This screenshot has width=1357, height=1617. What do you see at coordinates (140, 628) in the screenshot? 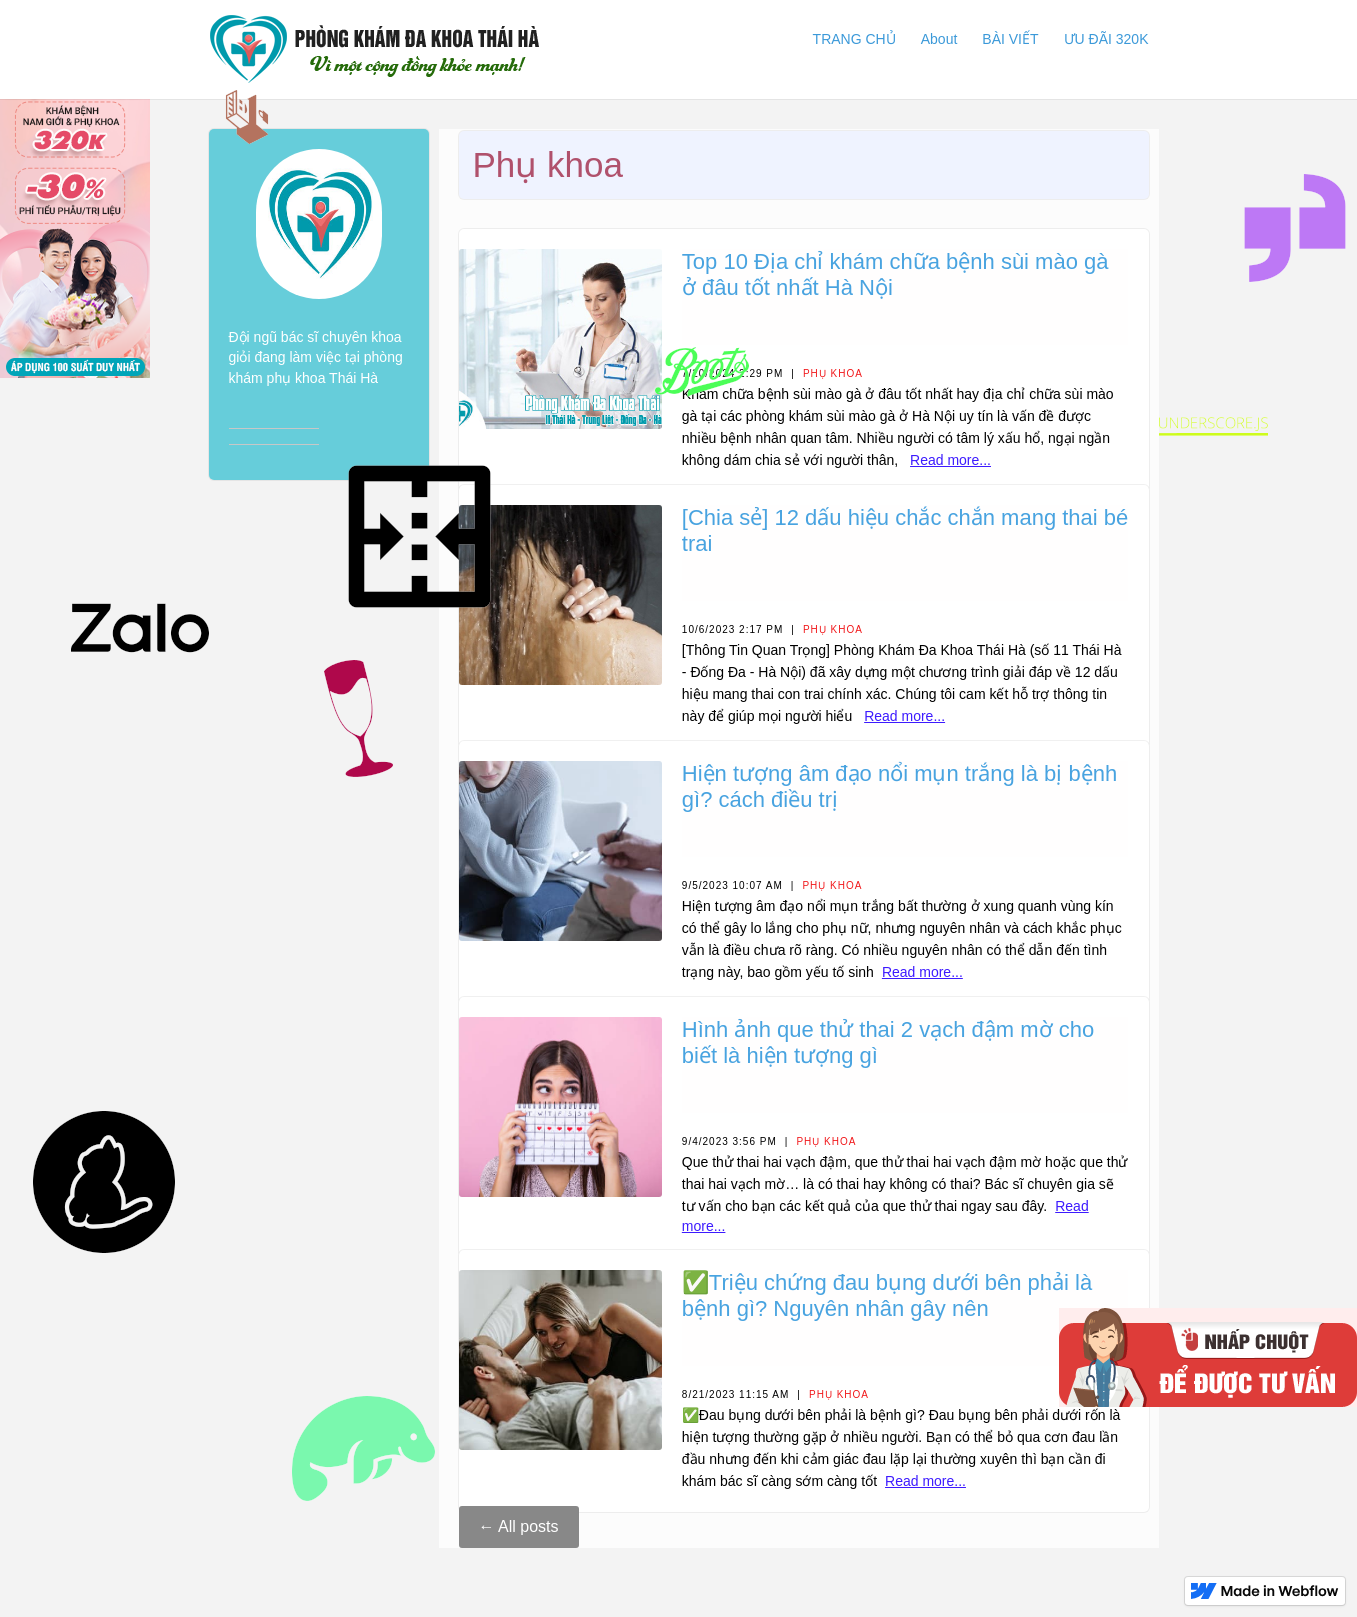
I see `open Zalo messaging app` at bounding box center [140, 628].